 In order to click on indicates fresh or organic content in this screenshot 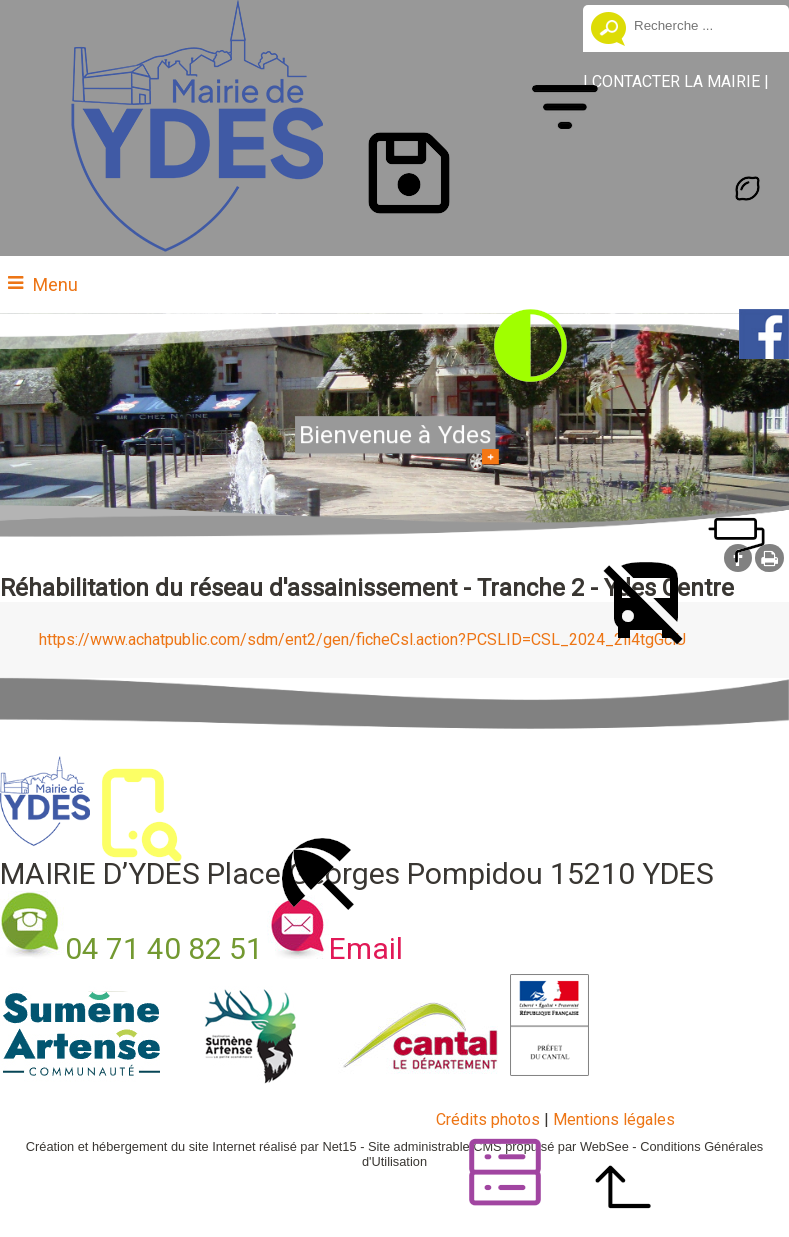, I will do `click(747, 188)`.